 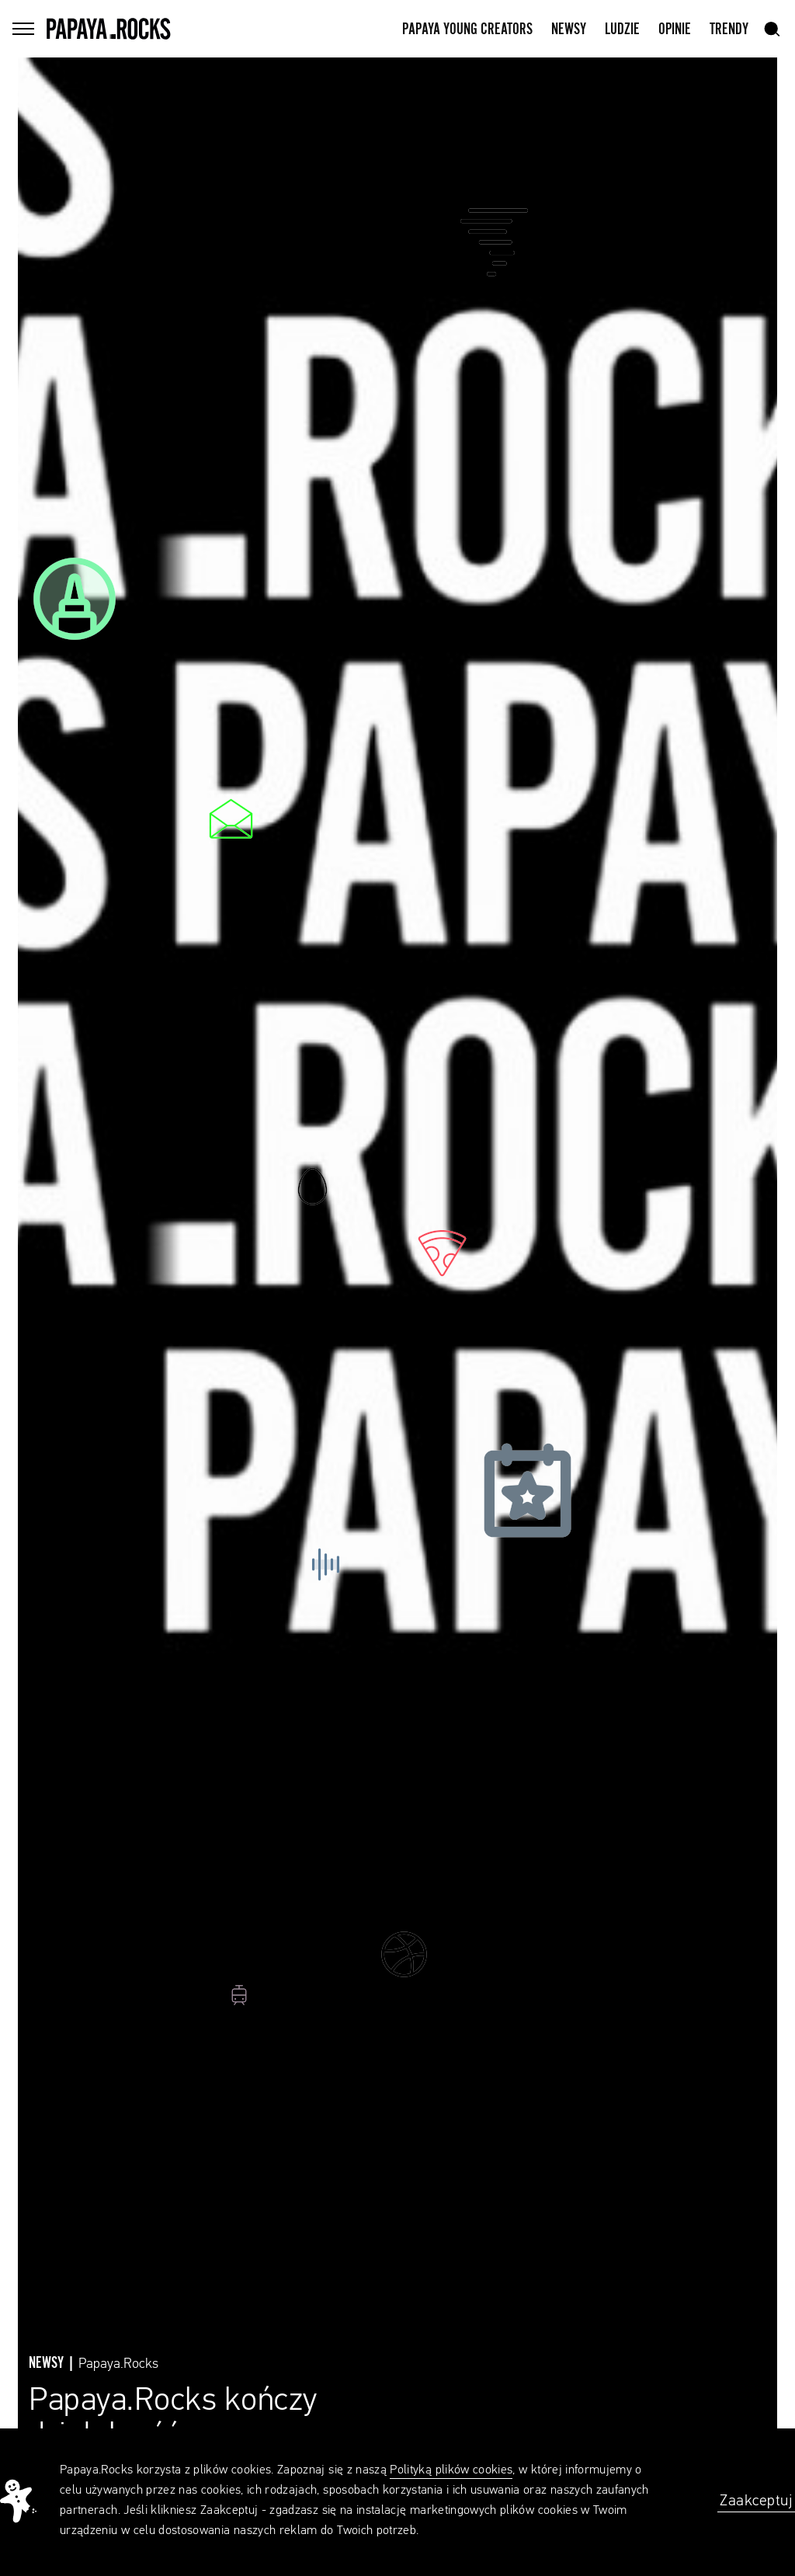 I want to click on browse food delivery options, so click(x=442, y=1252).